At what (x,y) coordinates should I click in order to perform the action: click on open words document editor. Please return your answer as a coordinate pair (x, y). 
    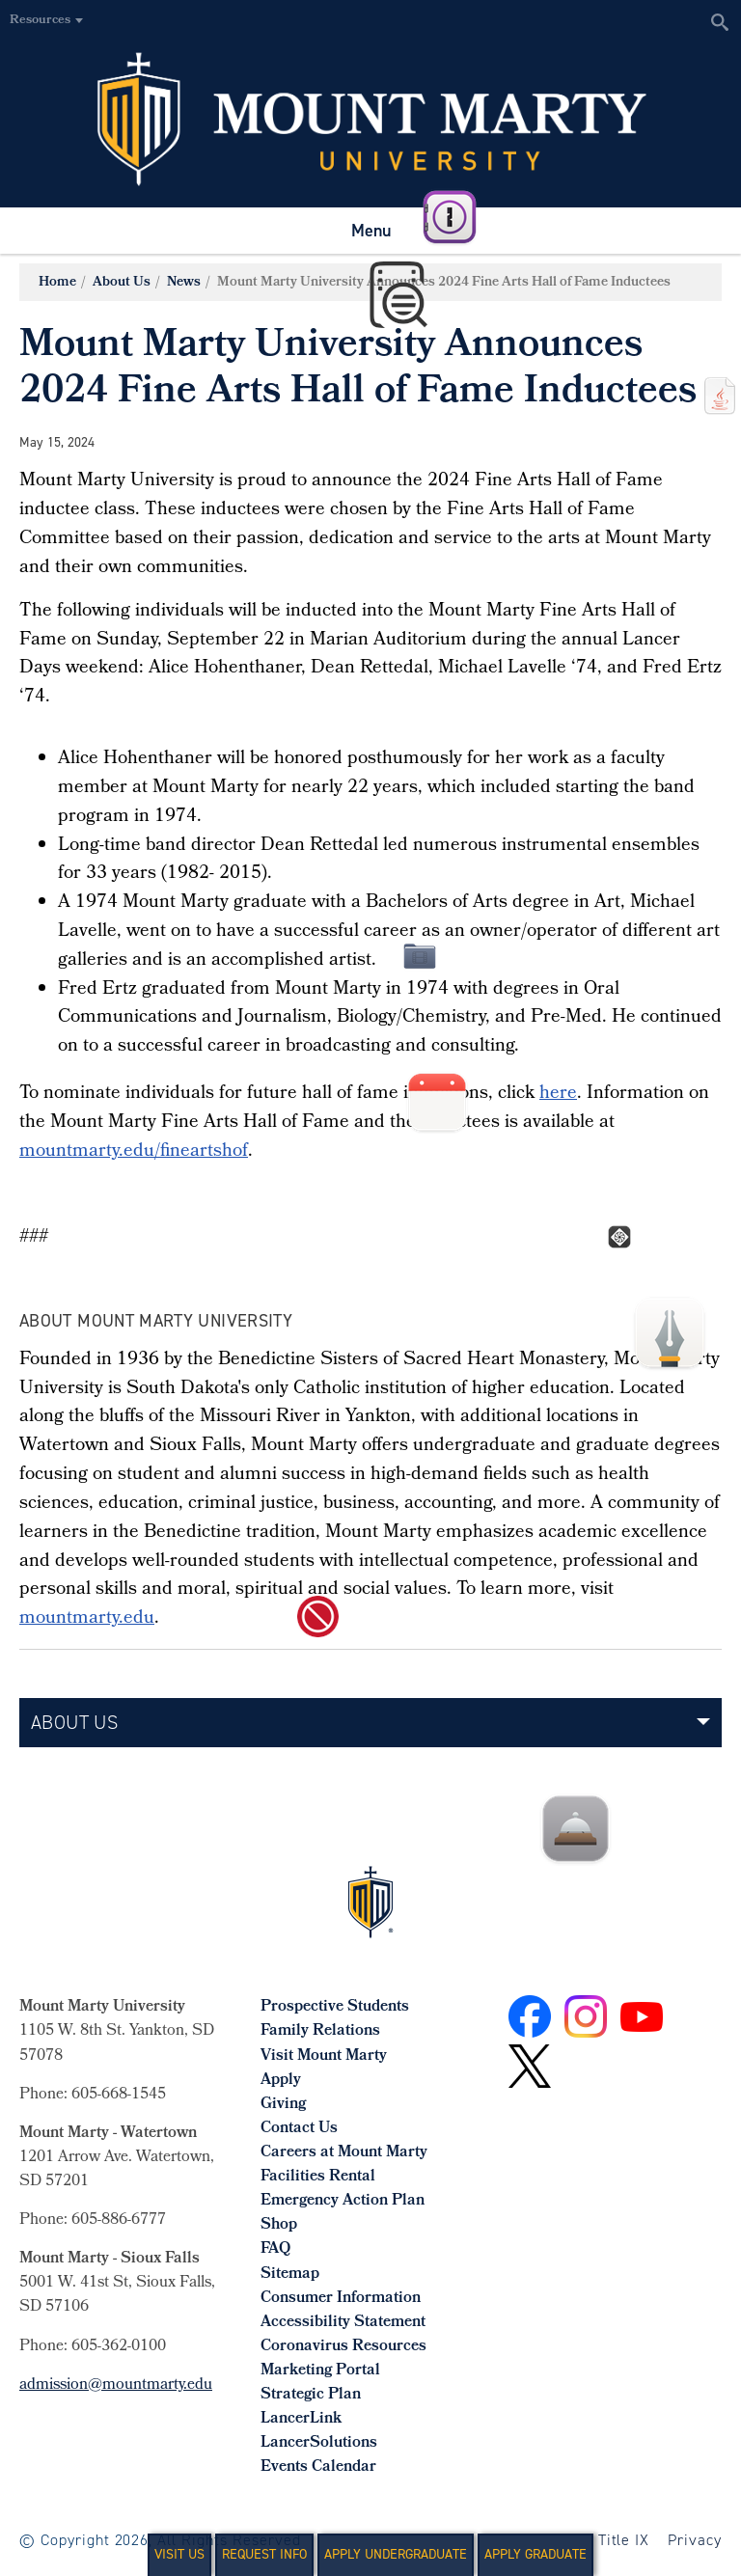
    Looking at the image, I should click on (670, 1332).